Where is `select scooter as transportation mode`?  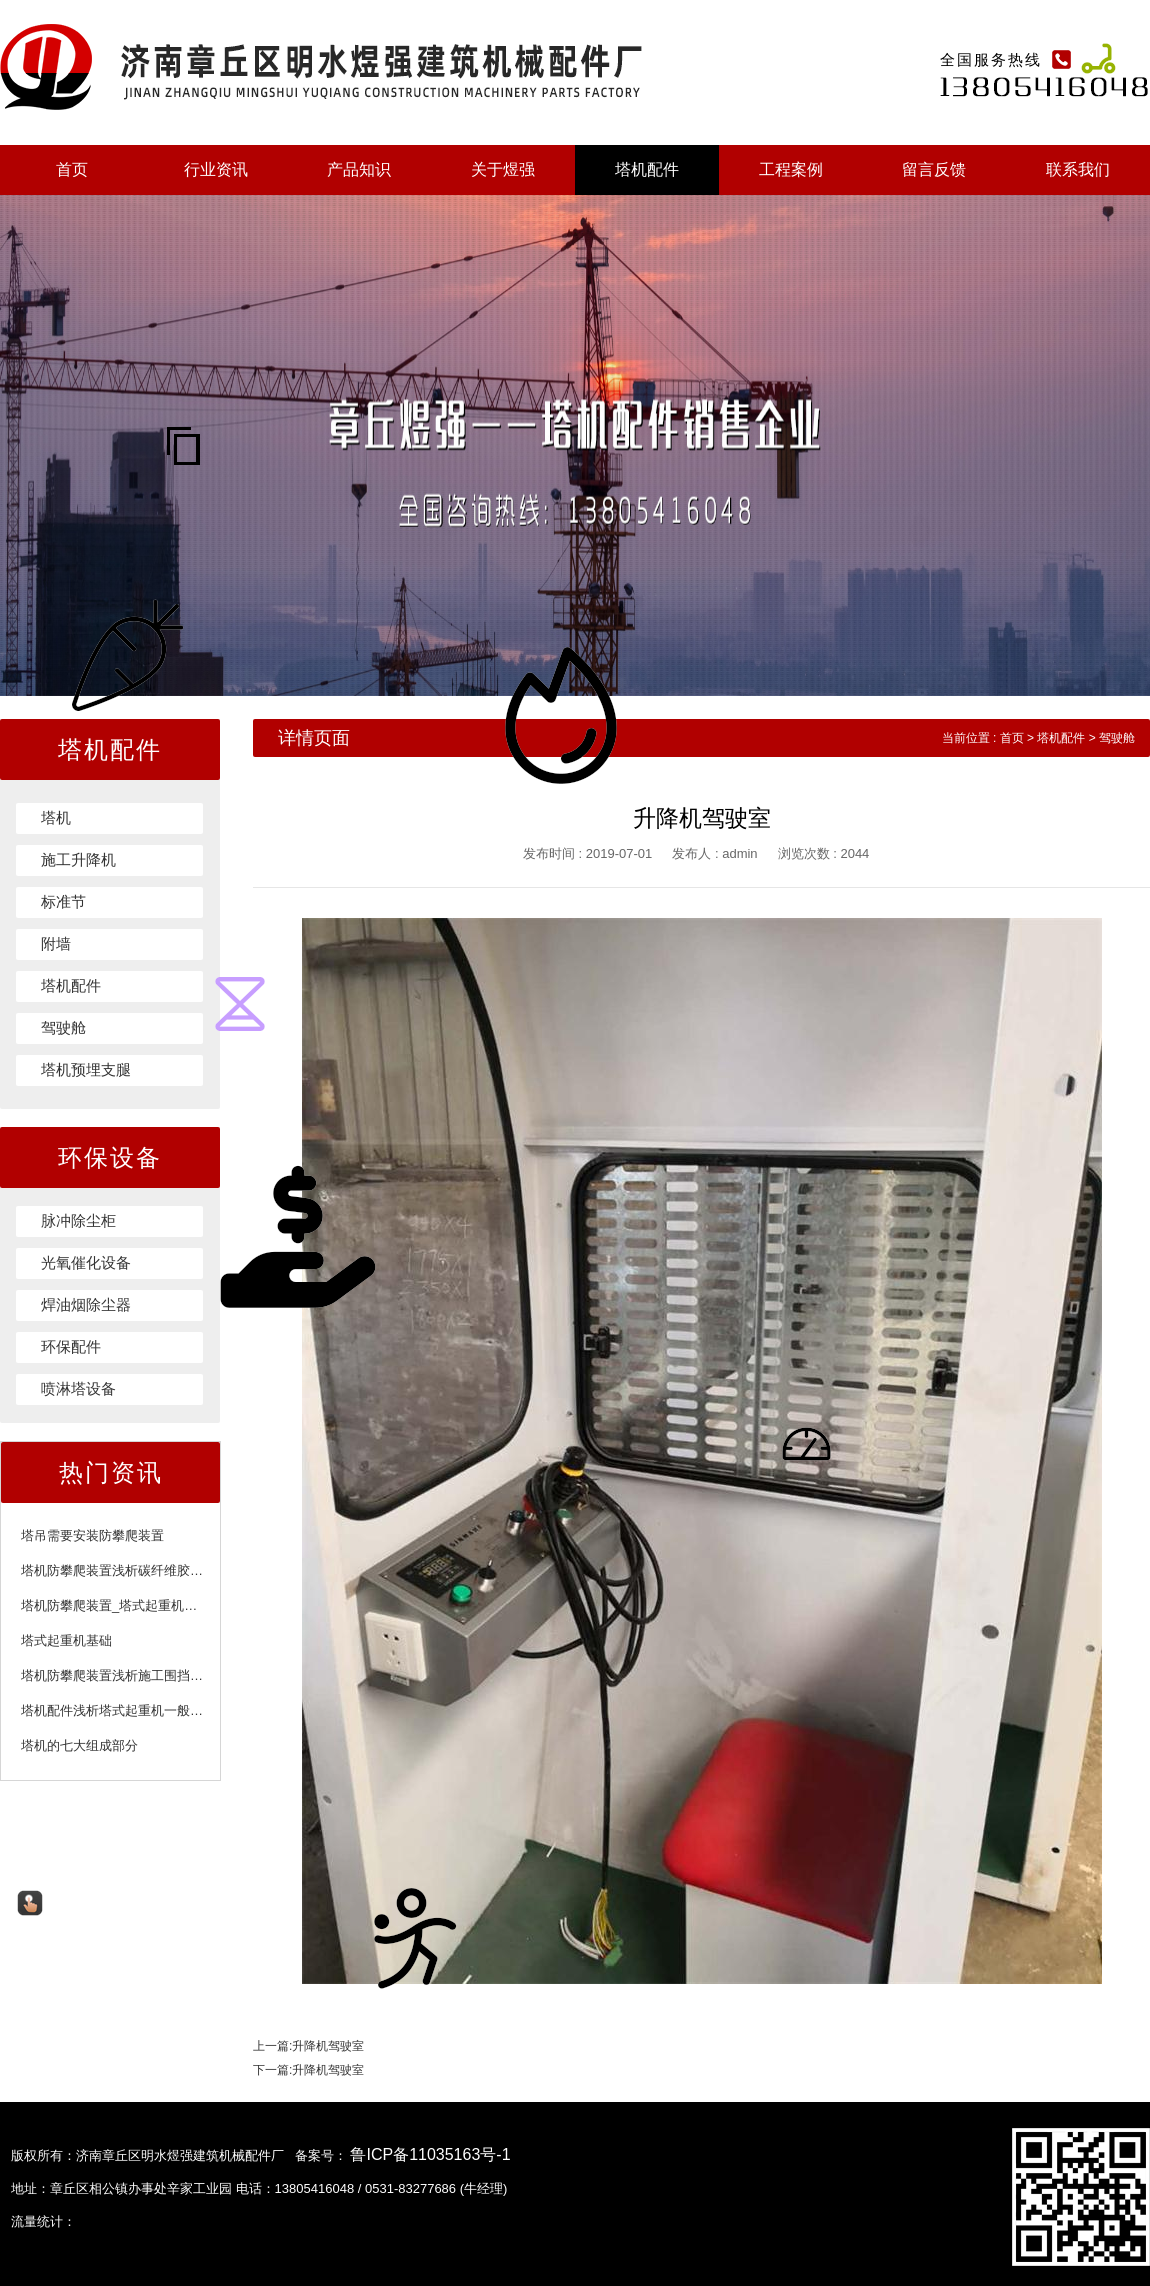 select scooter as transportation mode is located at coordinates (1098, 58).